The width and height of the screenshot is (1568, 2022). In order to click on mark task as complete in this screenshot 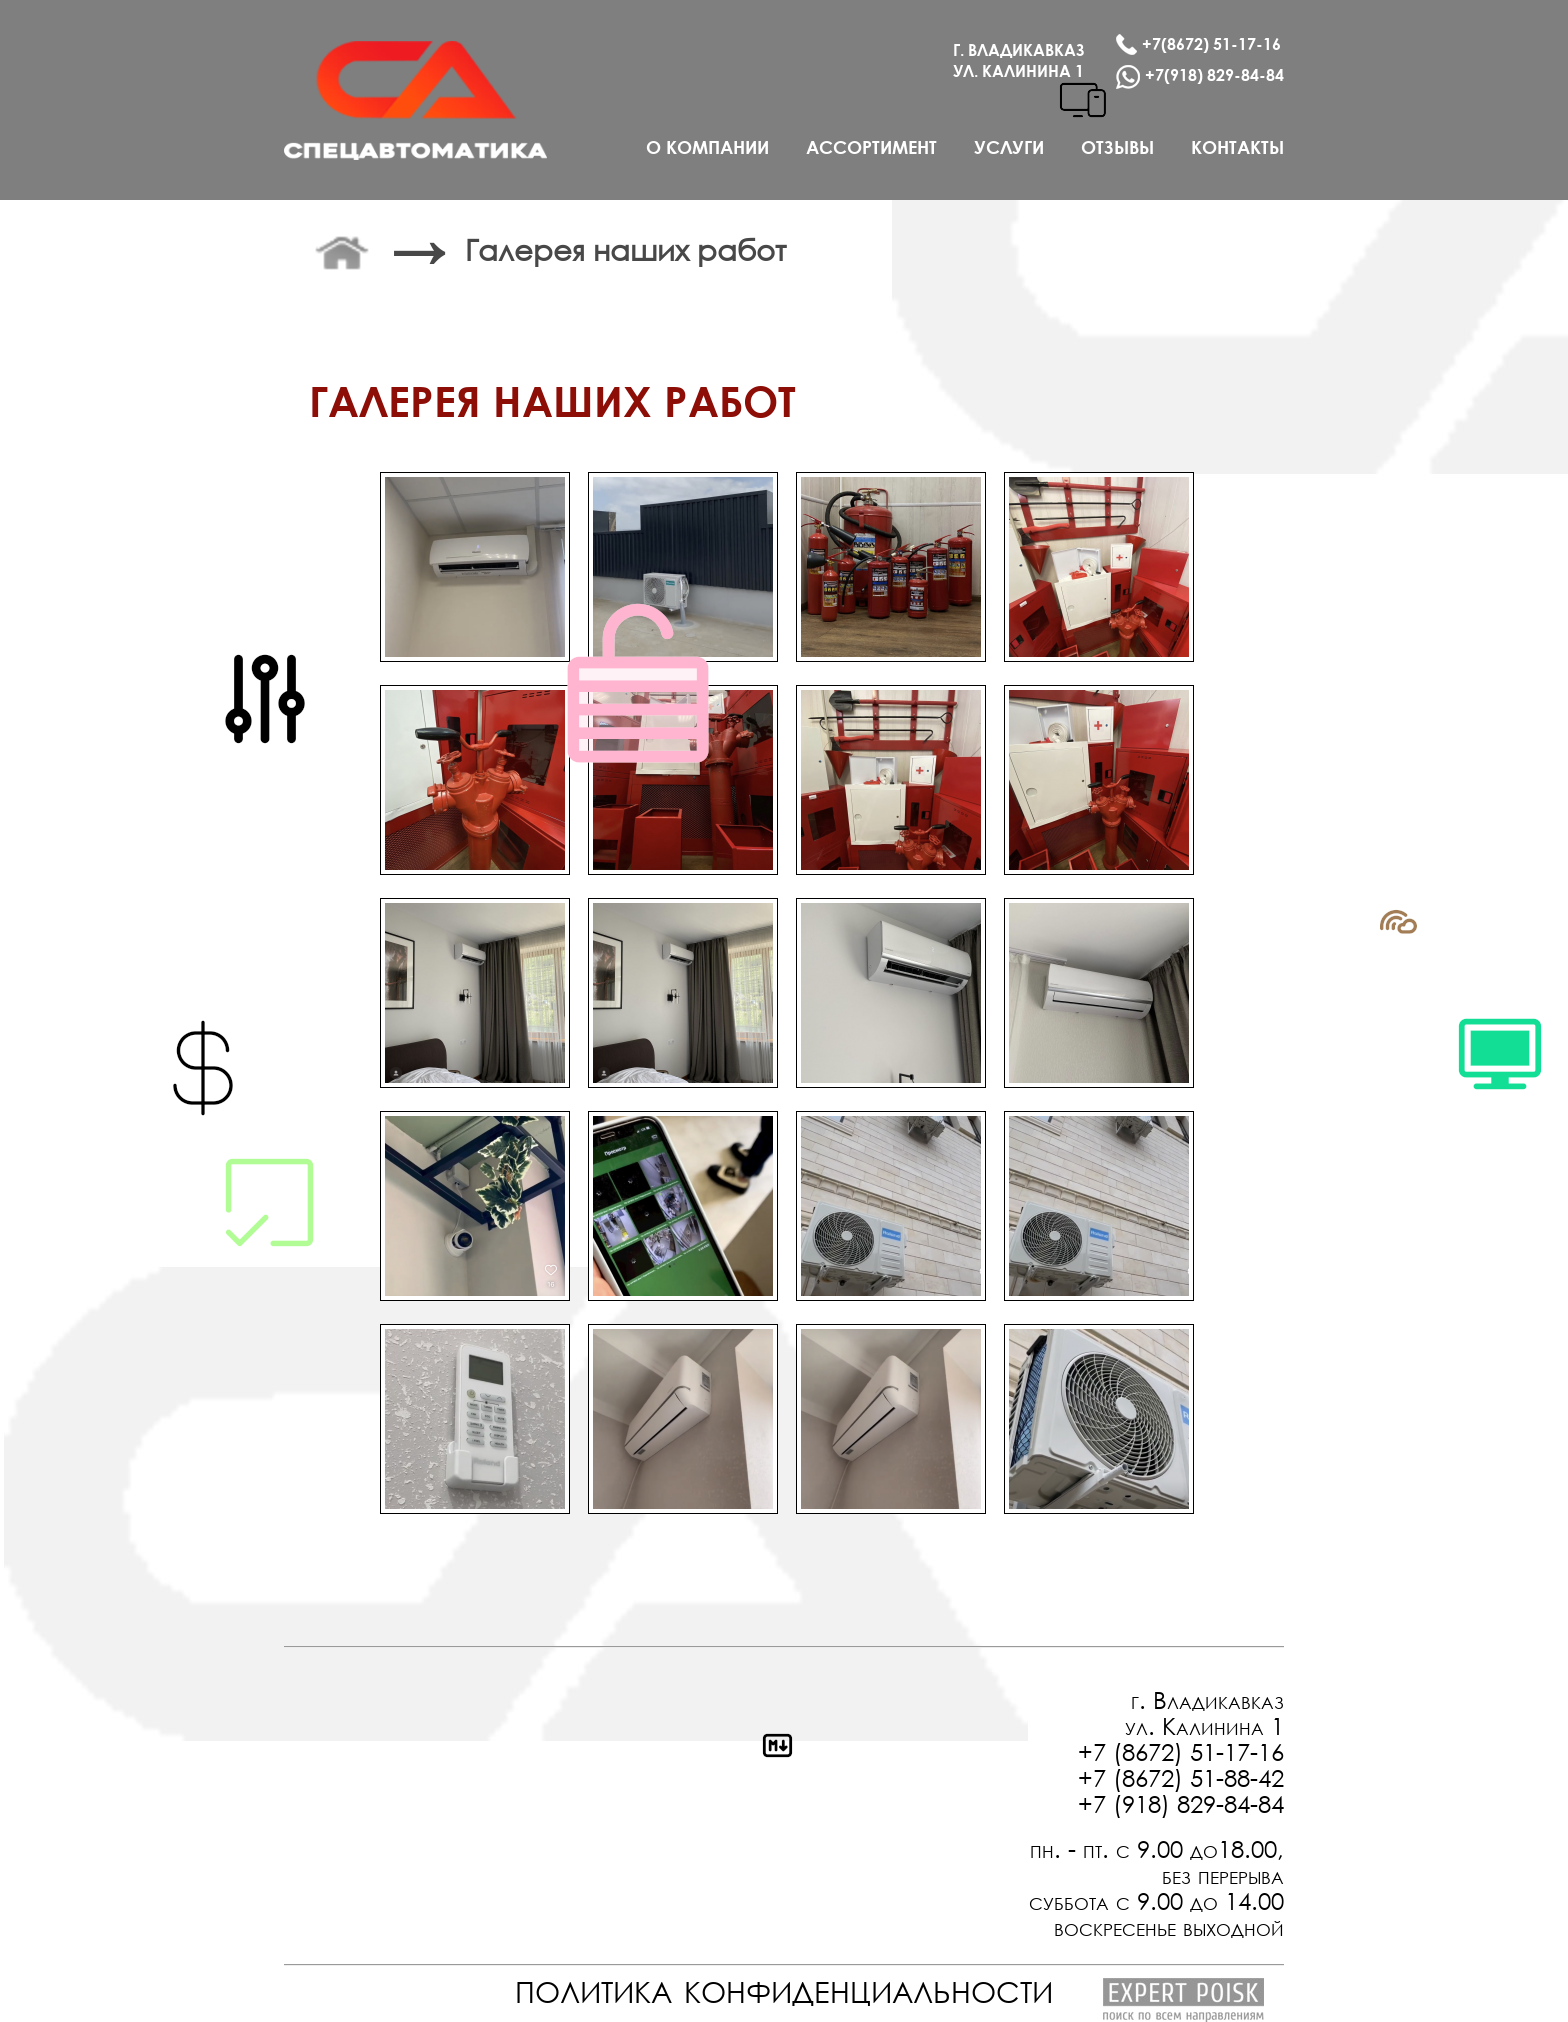, I will do `click(269, 1202)`.